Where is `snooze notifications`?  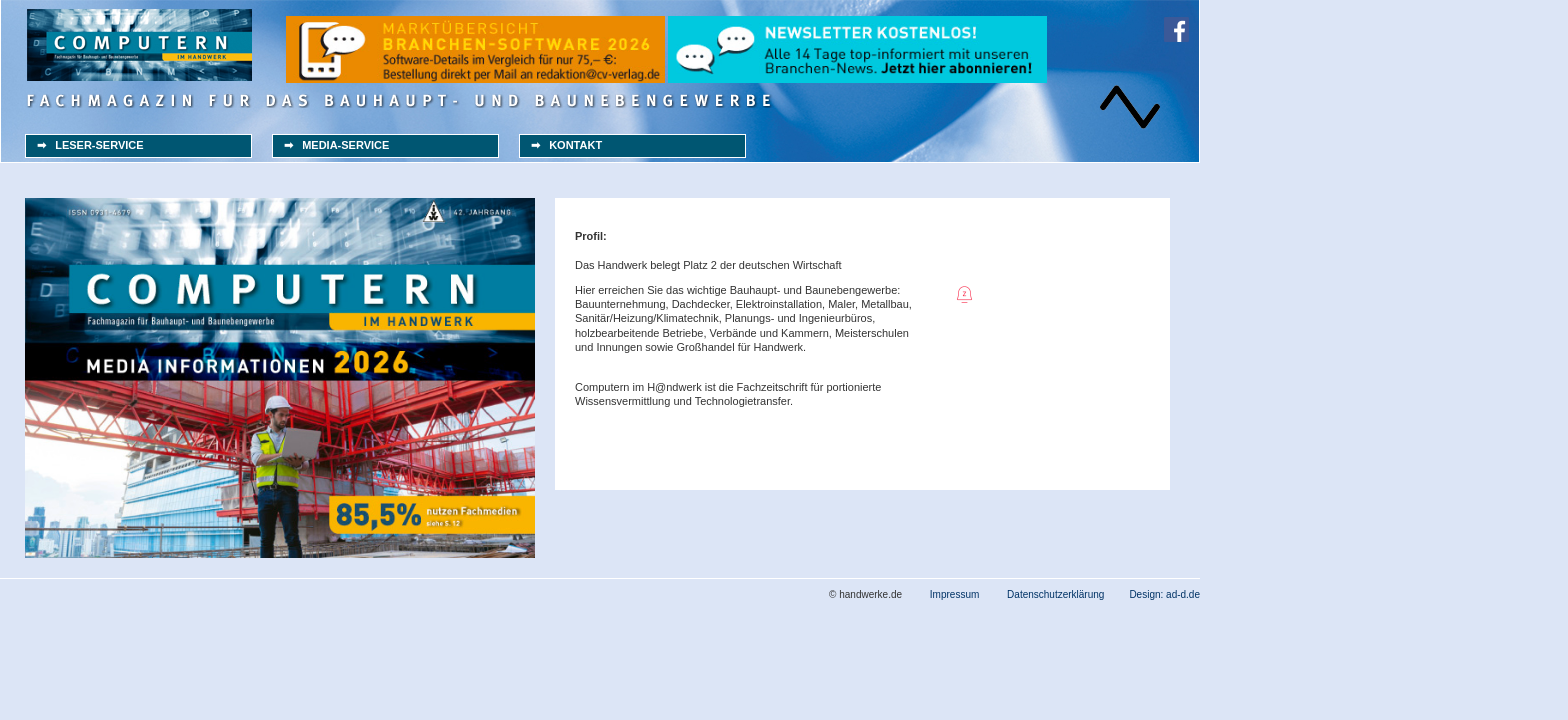
snooze notifications is located at coordinates (964, 294).